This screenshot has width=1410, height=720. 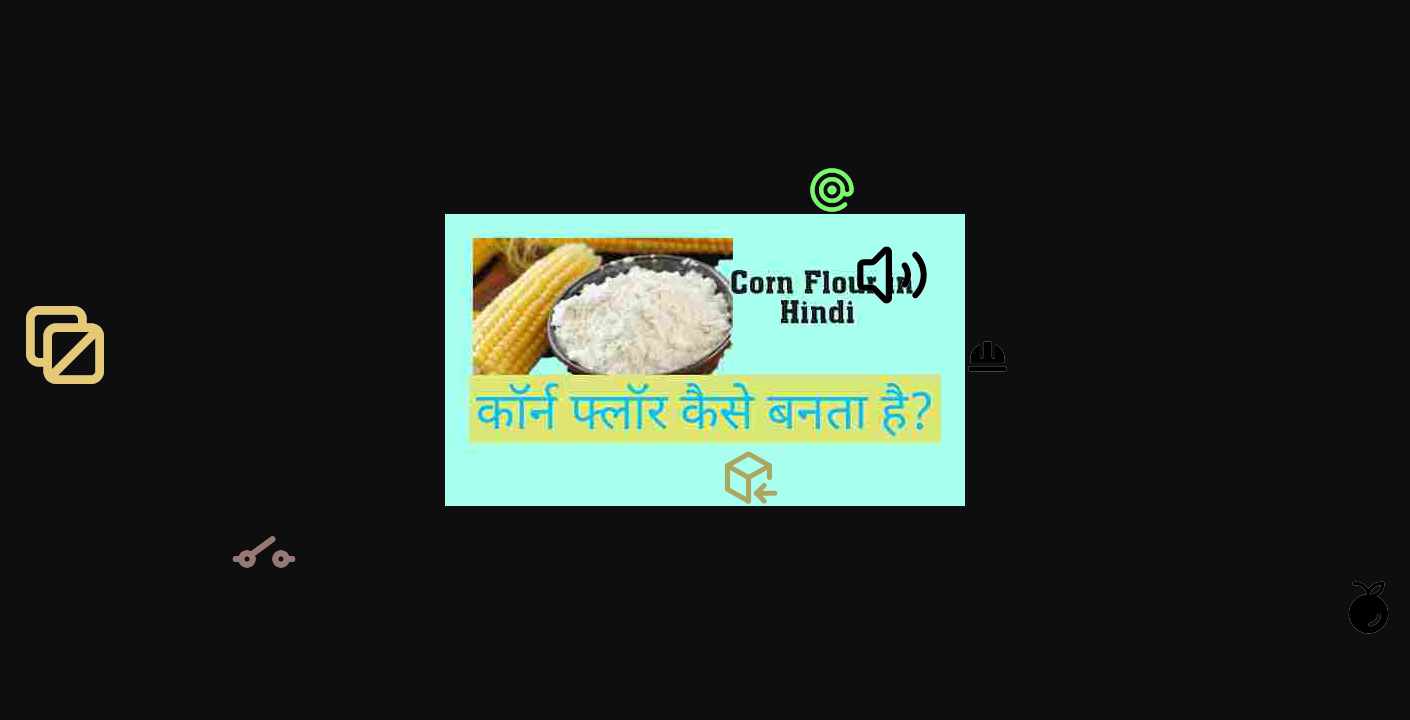 What do you see at coordinates (65, 345) in the screenshot?
I see `duplicate or copy with overlay` at bounding box center [65, 345].